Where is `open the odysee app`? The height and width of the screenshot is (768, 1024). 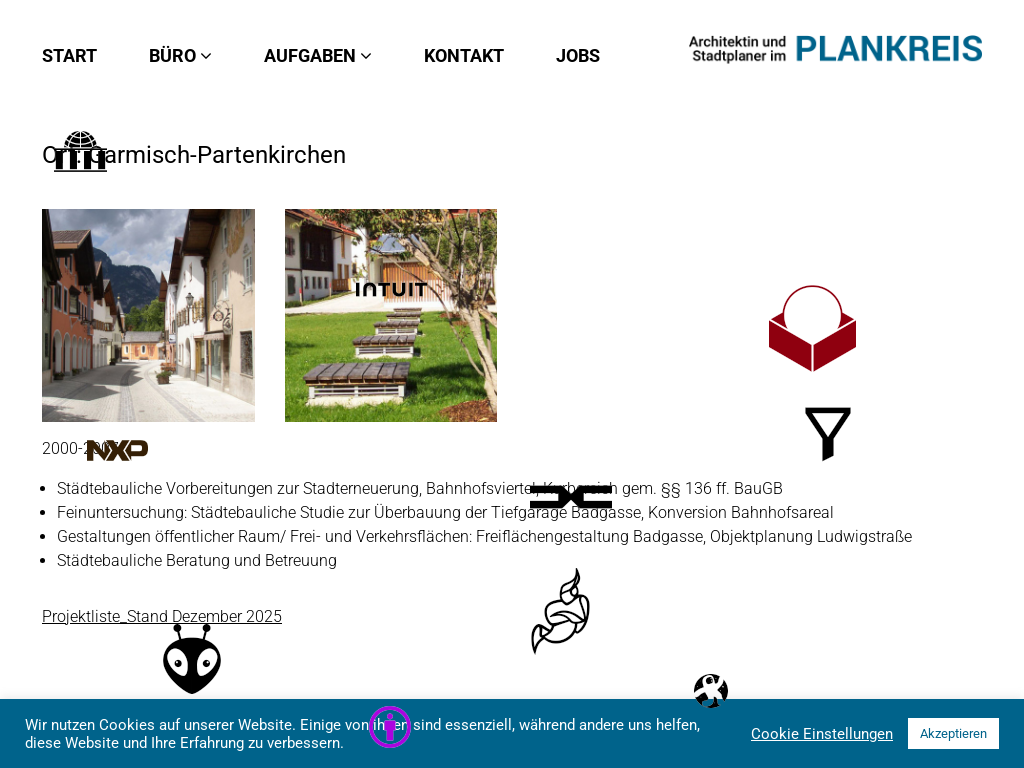
open the odysee app is located at coordinates (711, 691).